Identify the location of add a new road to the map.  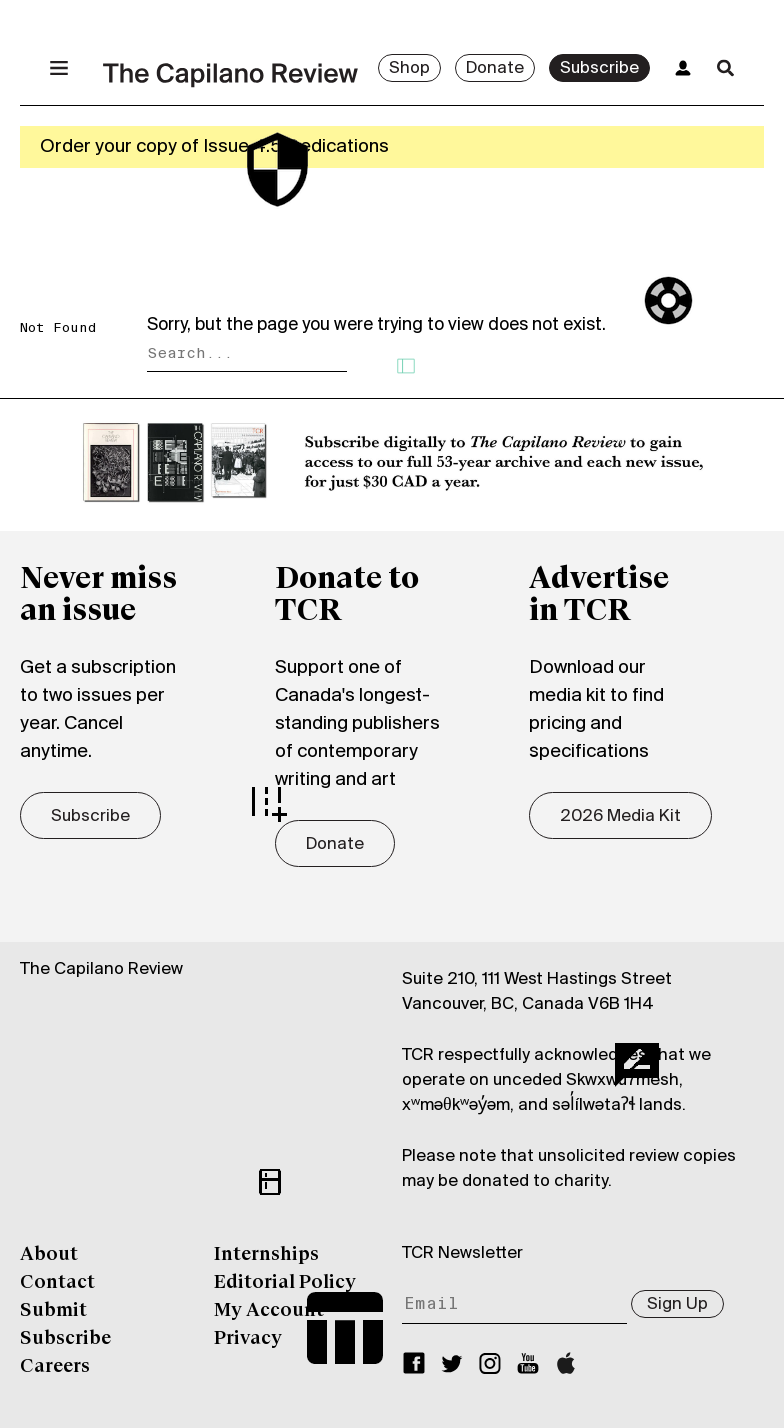
(266, 801).